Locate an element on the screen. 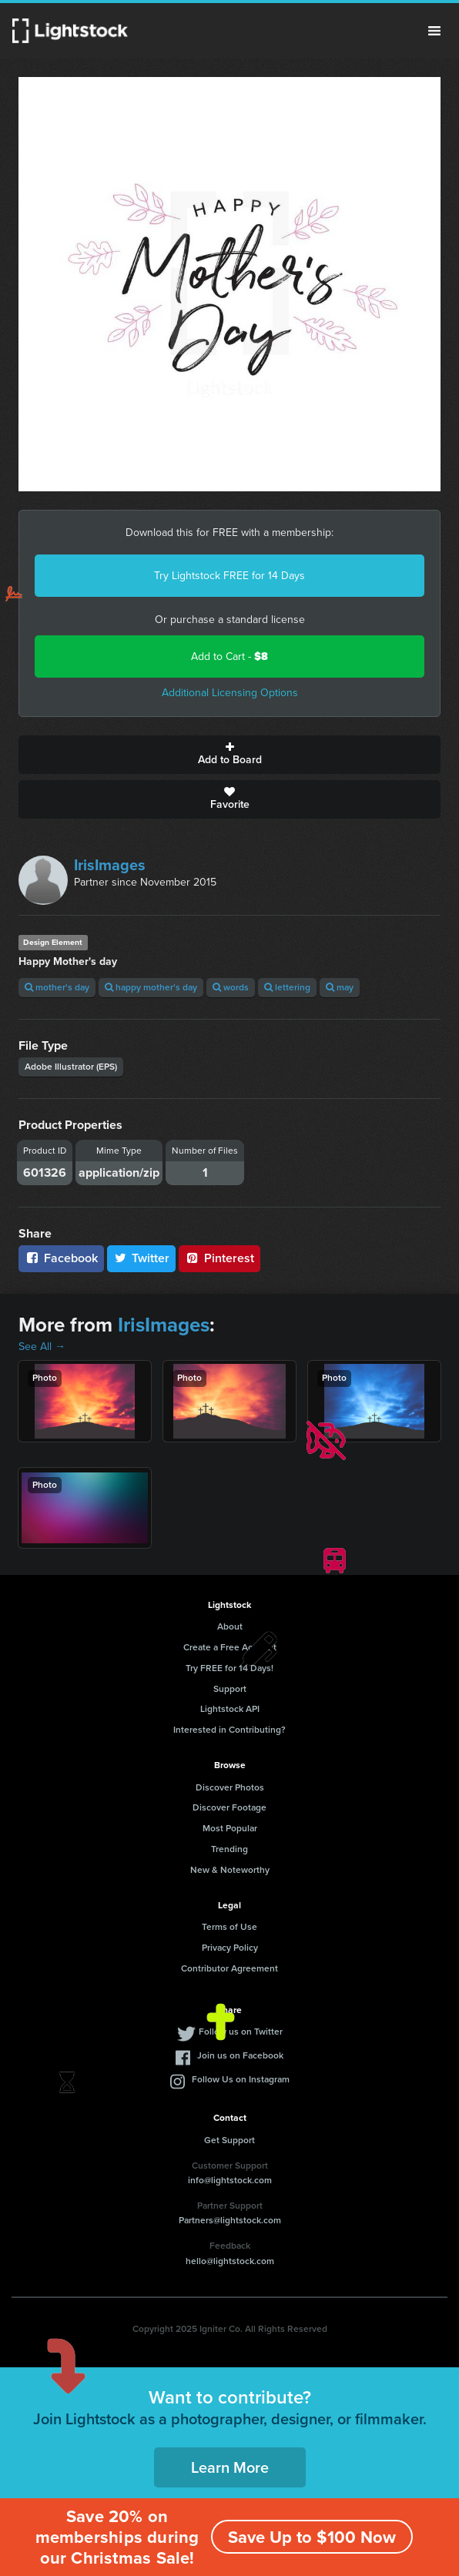  view bus routes or schedules is located at coordinates (334, 1560).